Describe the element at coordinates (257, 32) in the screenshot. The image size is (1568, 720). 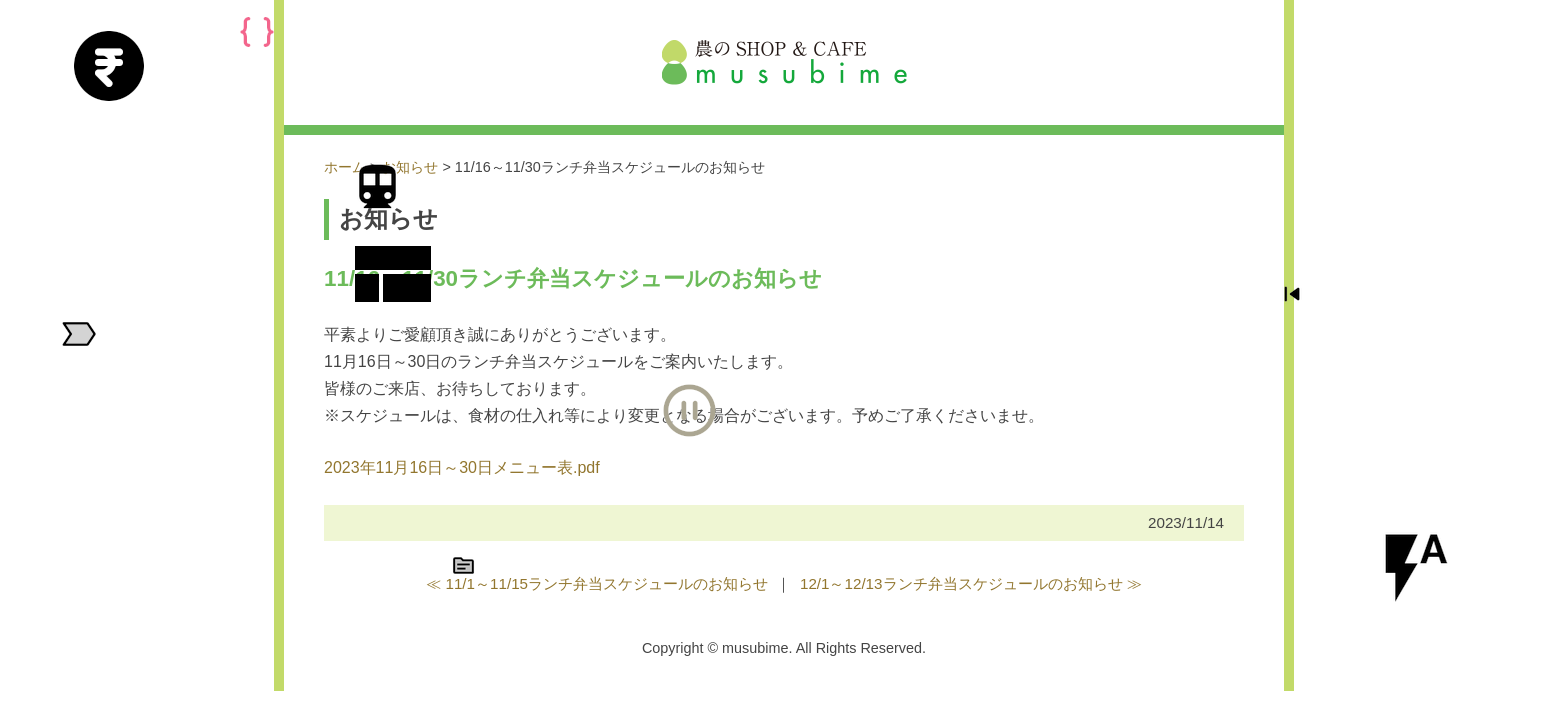
I see `insert code block or code snippet` at that location.